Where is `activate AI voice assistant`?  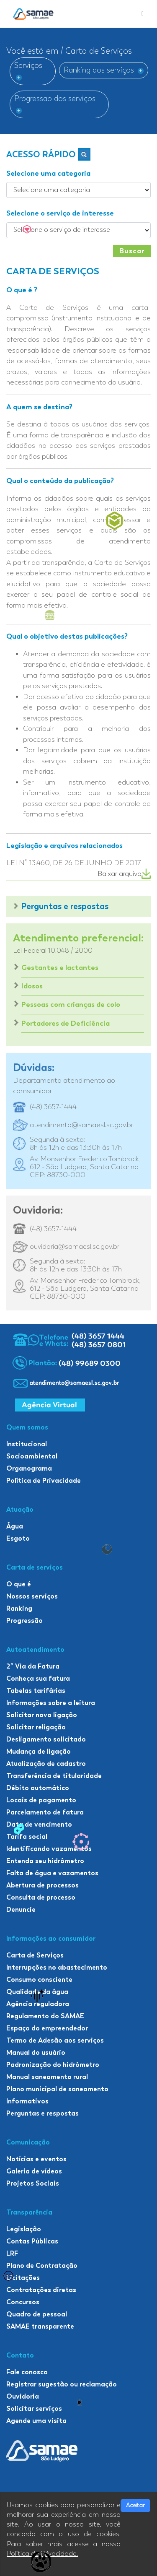 activate AI voice assistant is located at coordinates (37, 1996).